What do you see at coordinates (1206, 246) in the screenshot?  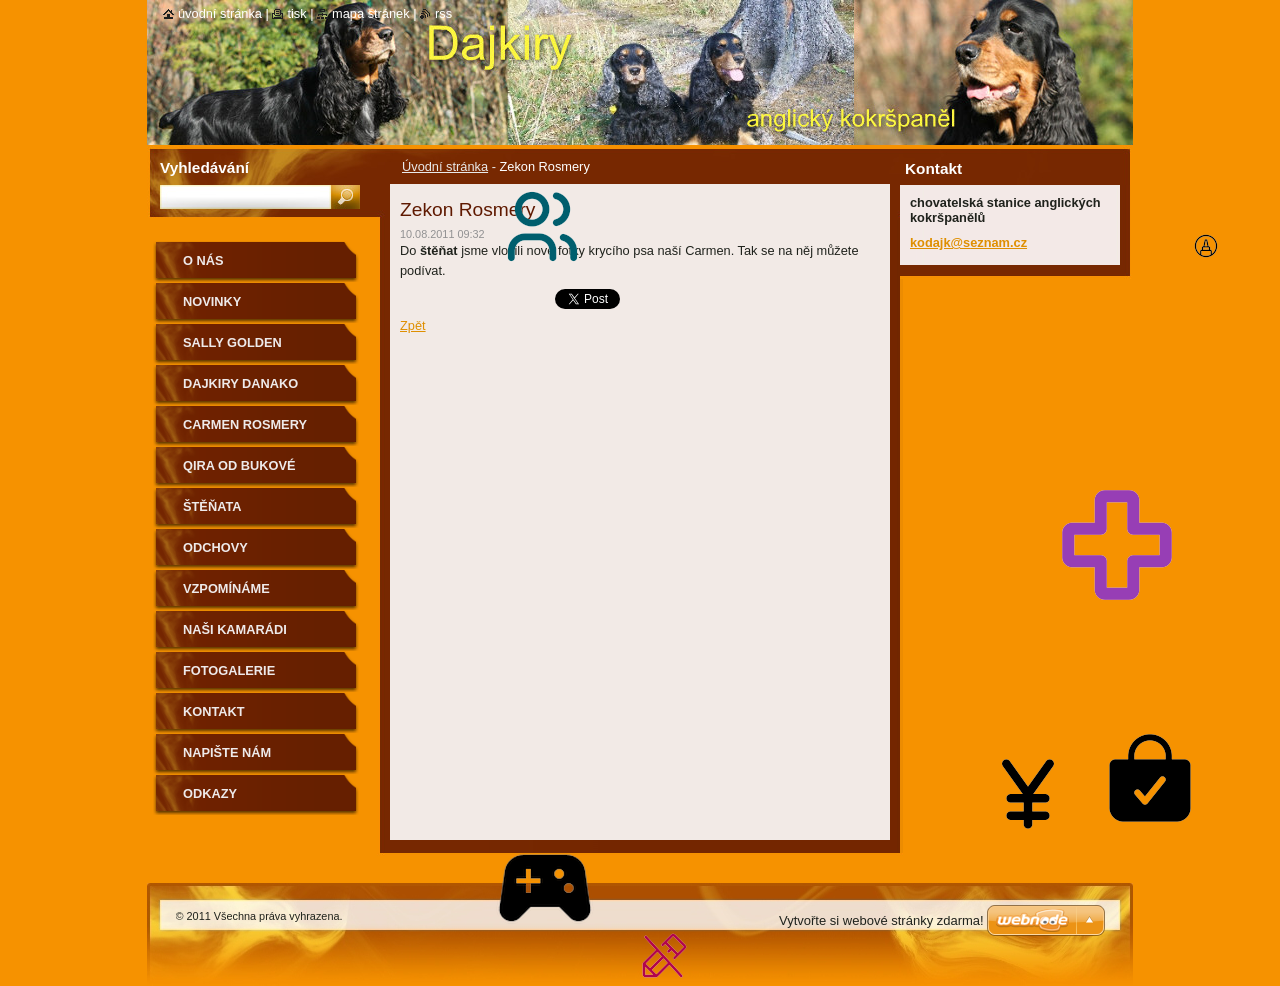 I see `select marker or highlighter tool` at bounding box center [1206, 246].